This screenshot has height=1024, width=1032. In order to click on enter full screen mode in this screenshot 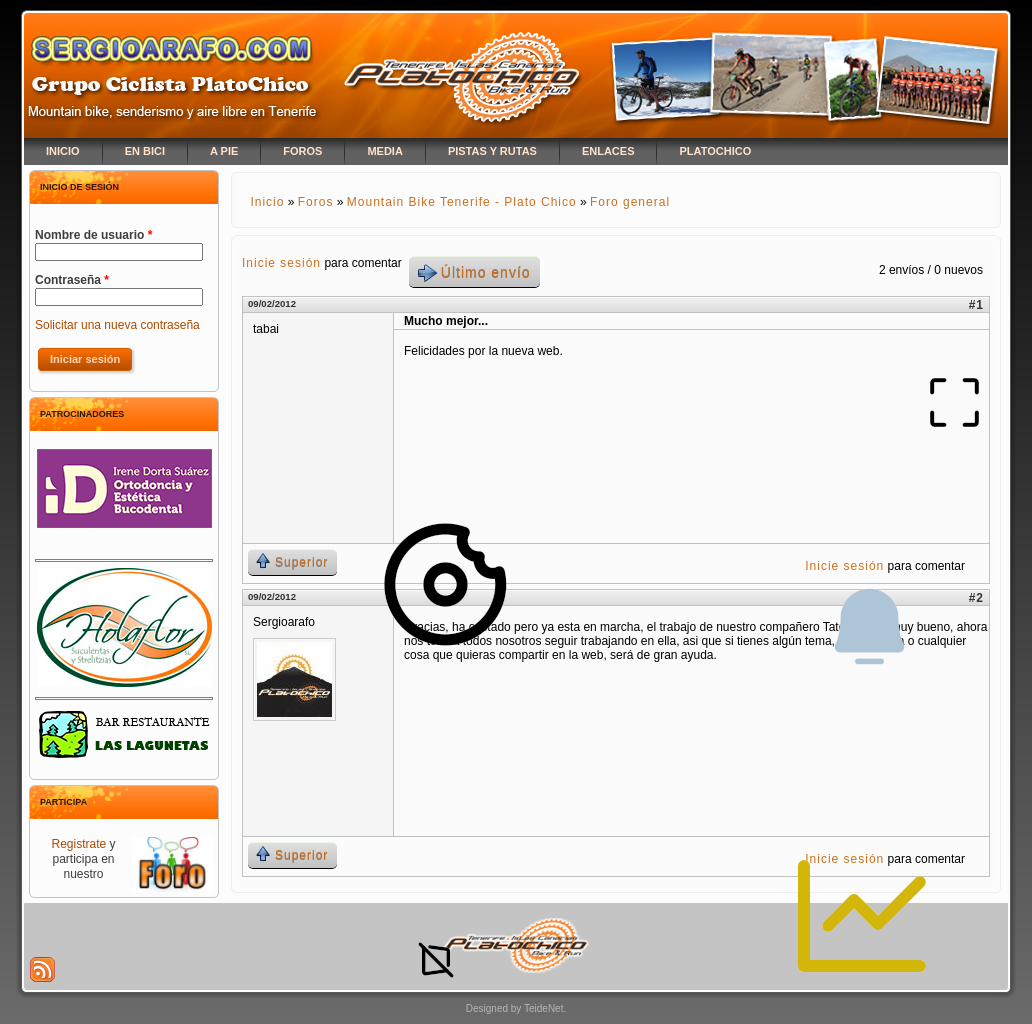, I will do `click(954, 402)`.